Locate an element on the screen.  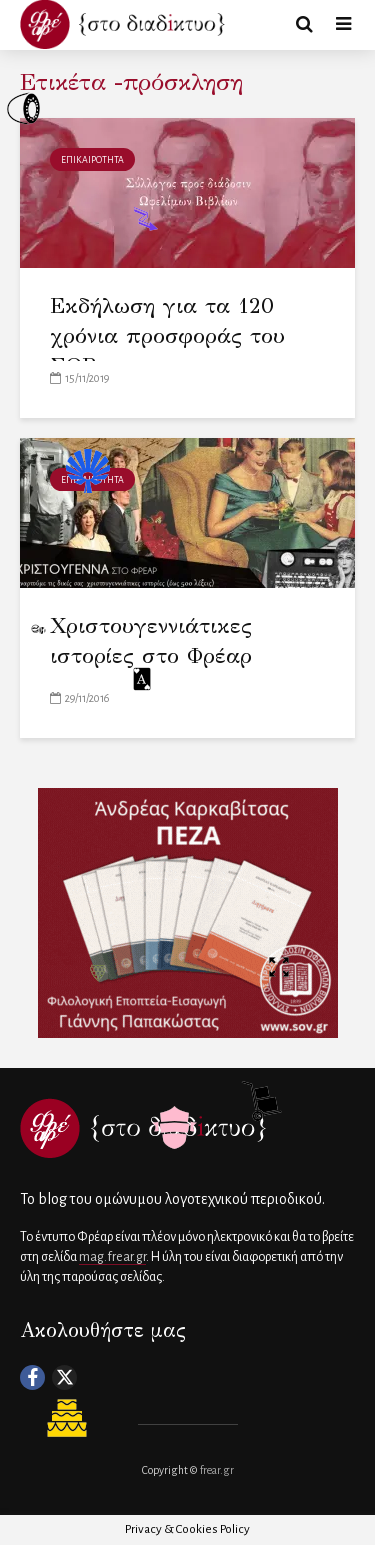
view achievements or badges earned is located at coordinates (174, 1127).